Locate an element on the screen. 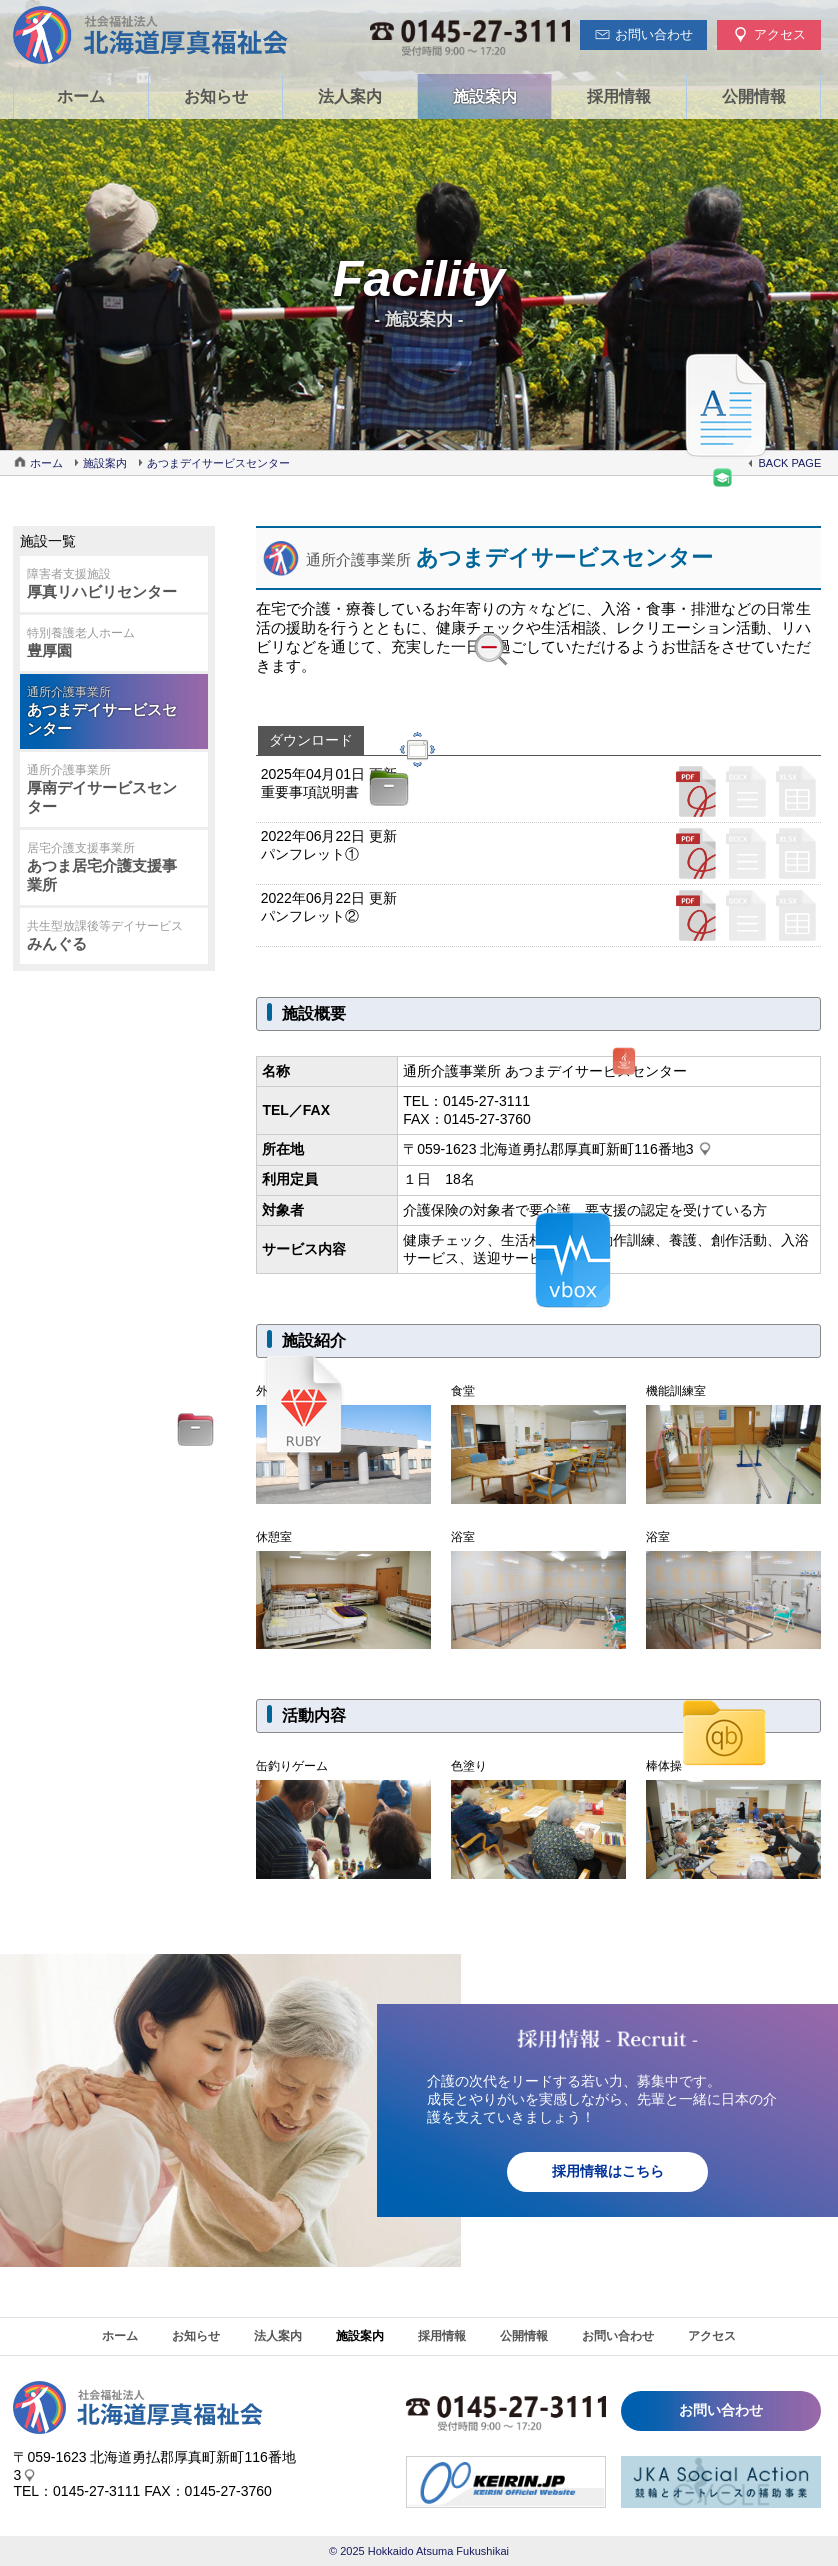 Image resolution: width=838 pixels, height=2566 pixels. virtualbox virtual machine configuration file is located at coordinates (573, 1260).